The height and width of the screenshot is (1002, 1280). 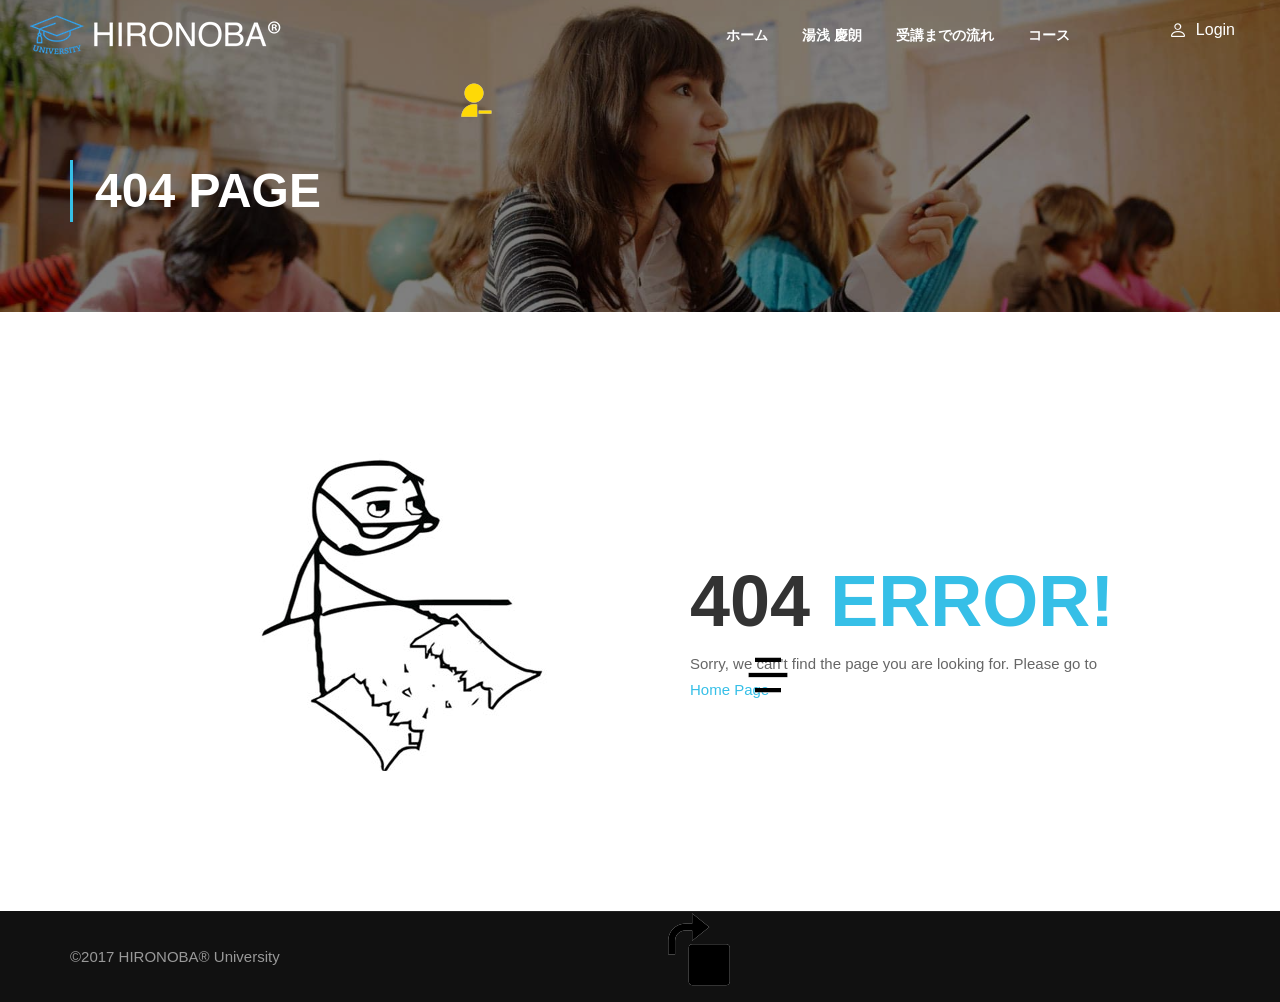 What do you see at coordinates (474, 101) in the screenshot?
I see `remove a user or contact` at bounding box center [474, 101].